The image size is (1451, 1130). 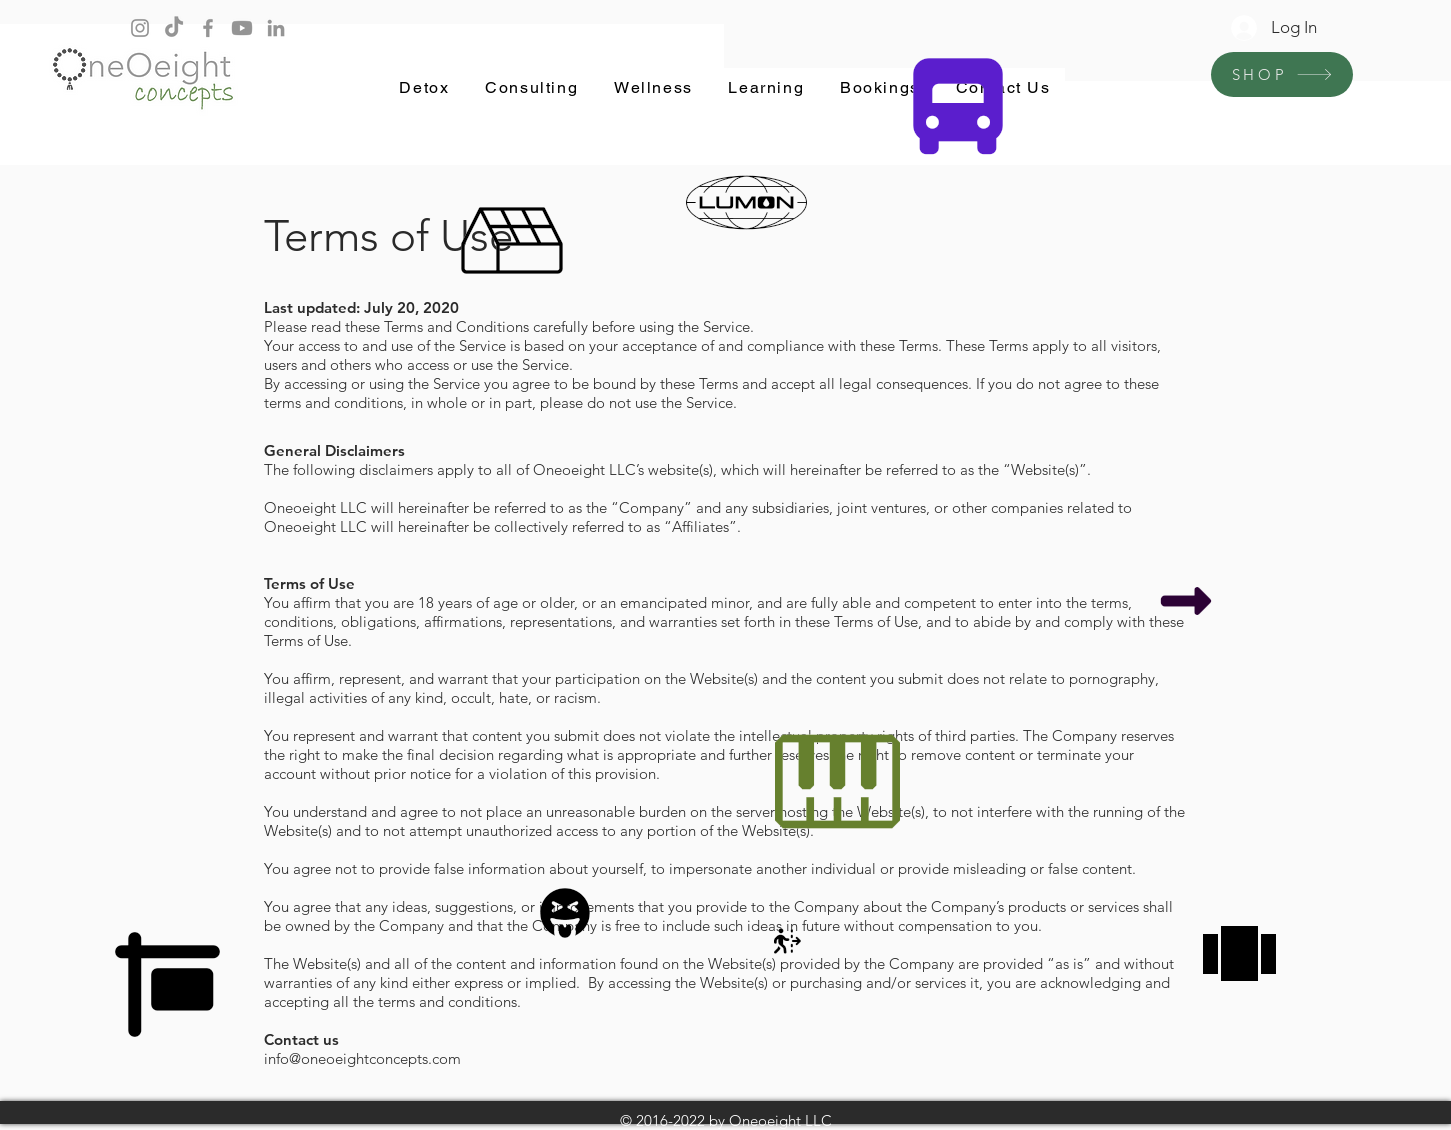 What do you see at coordinates (167, 984) in the screenshot?
I see `a signpost or location marker` at bounding box center [167, 984].